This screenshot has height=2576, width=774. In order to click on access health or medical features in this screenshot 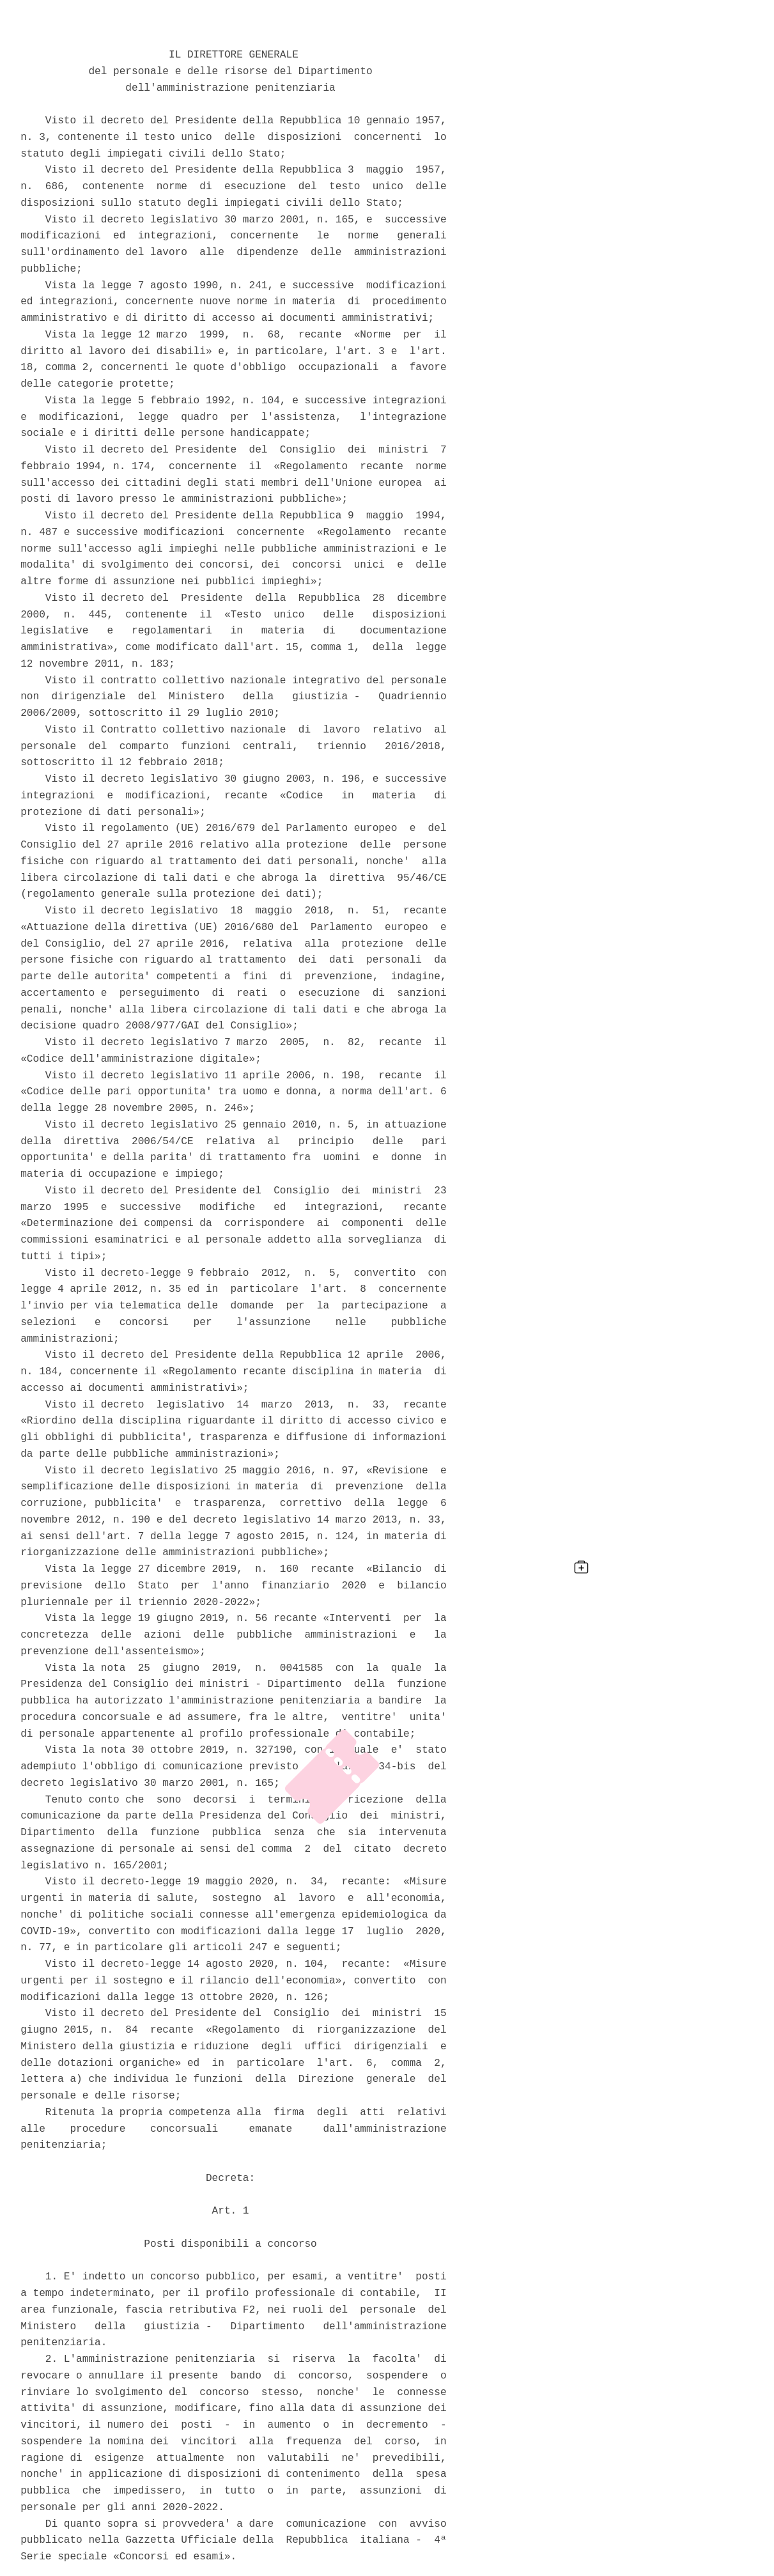, I will do `click(581, 1567)`.